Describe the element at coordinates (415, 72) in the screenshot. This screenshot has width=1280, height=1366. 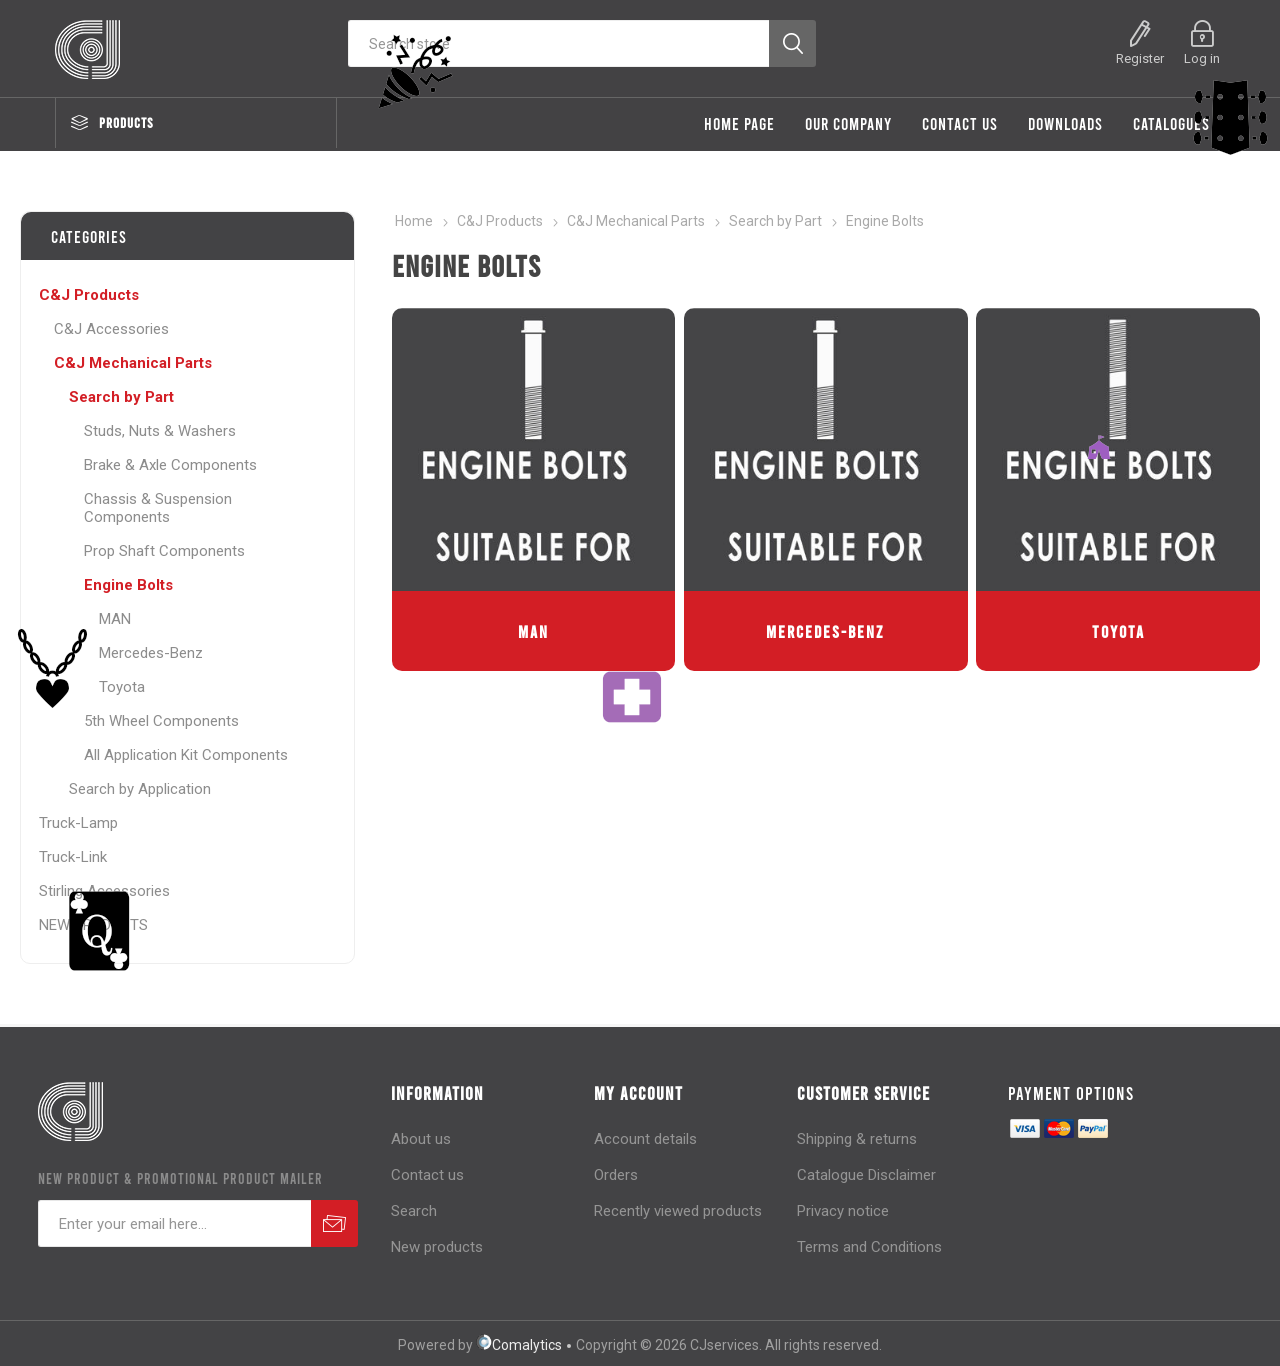
I see `celebrate an achievement or milestone` at that location.